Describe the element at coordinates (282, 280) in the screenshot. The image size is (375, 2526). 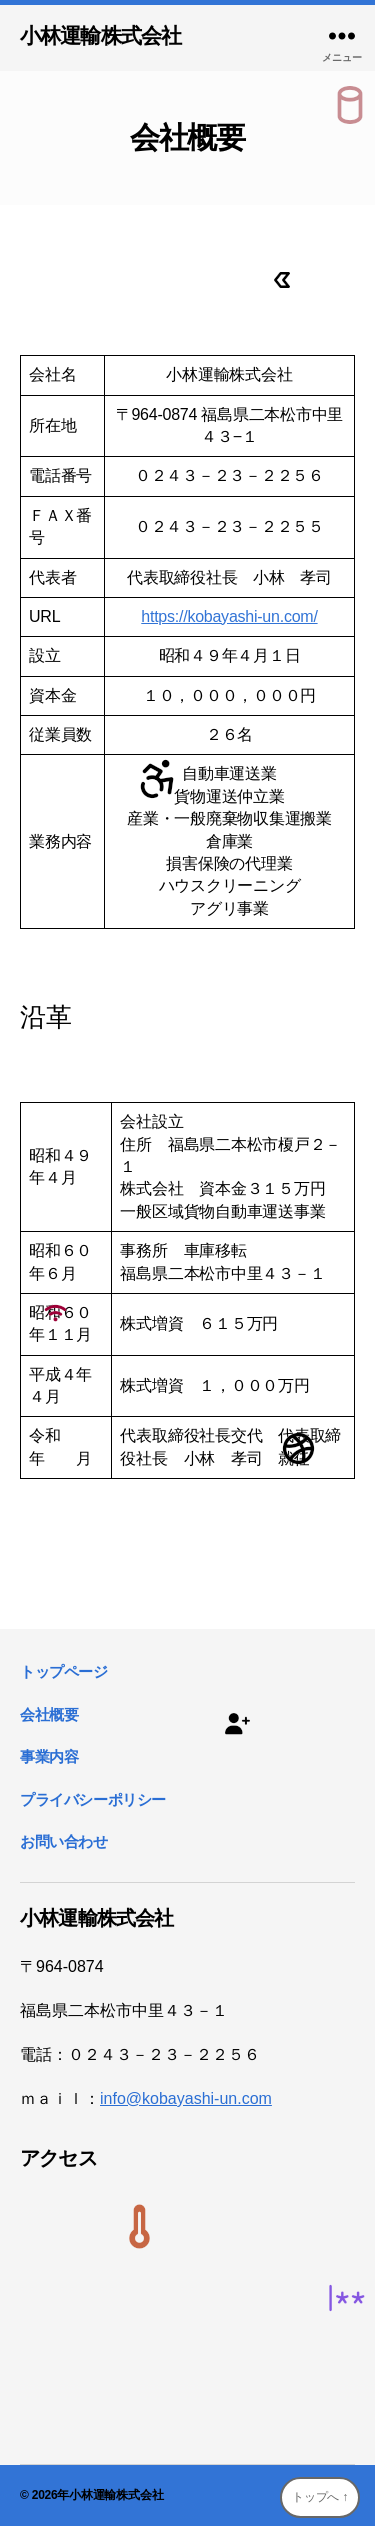
I see `navigate to previous item` at that location.